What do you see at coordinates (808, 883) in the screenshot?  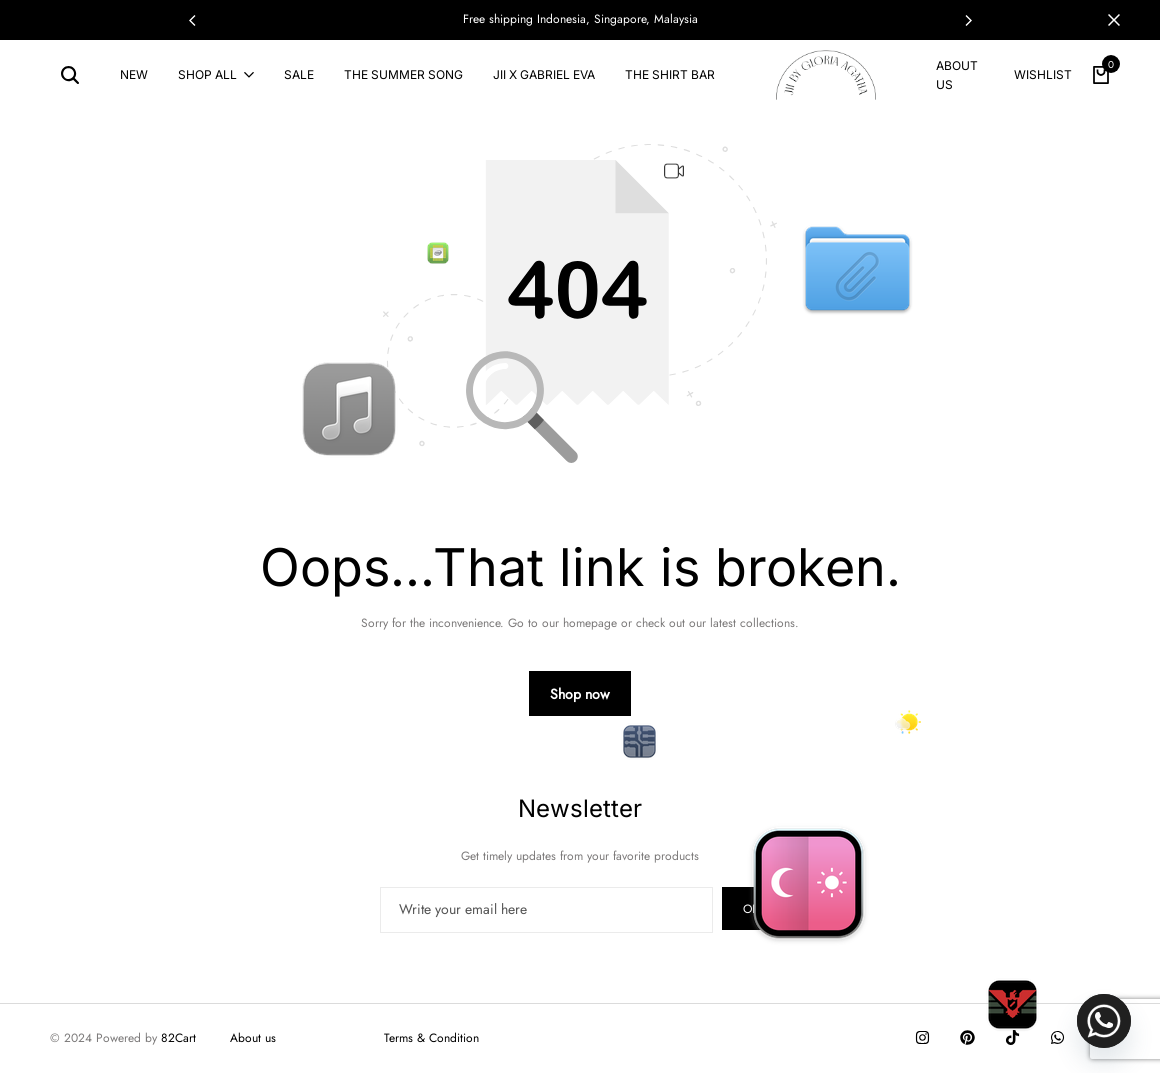 I see `open dynamic wallpaper editor app` at bounding box center [808, 883].